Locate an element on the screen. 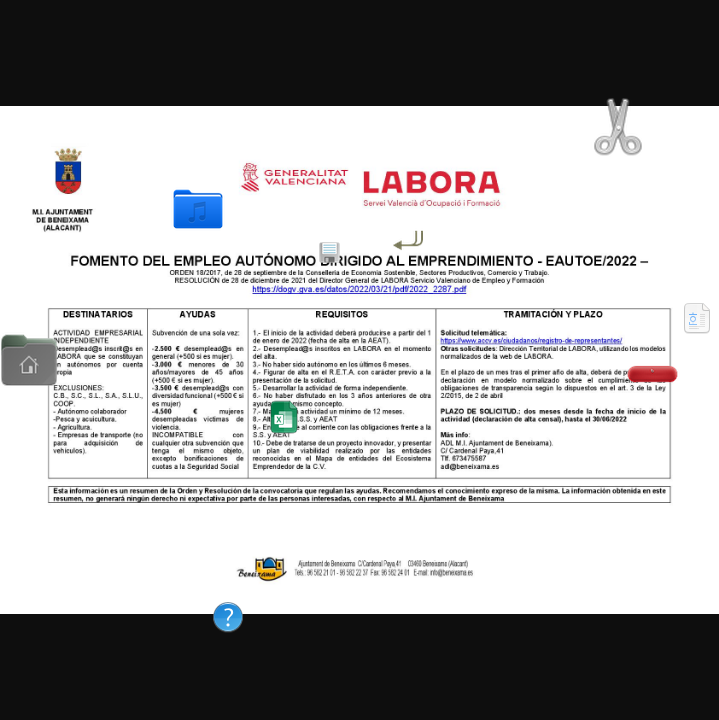 The height and width of the screenshot is (720, 719). open a Hangul Word Processor (.hwp) document is located at coordinates (697, 318).